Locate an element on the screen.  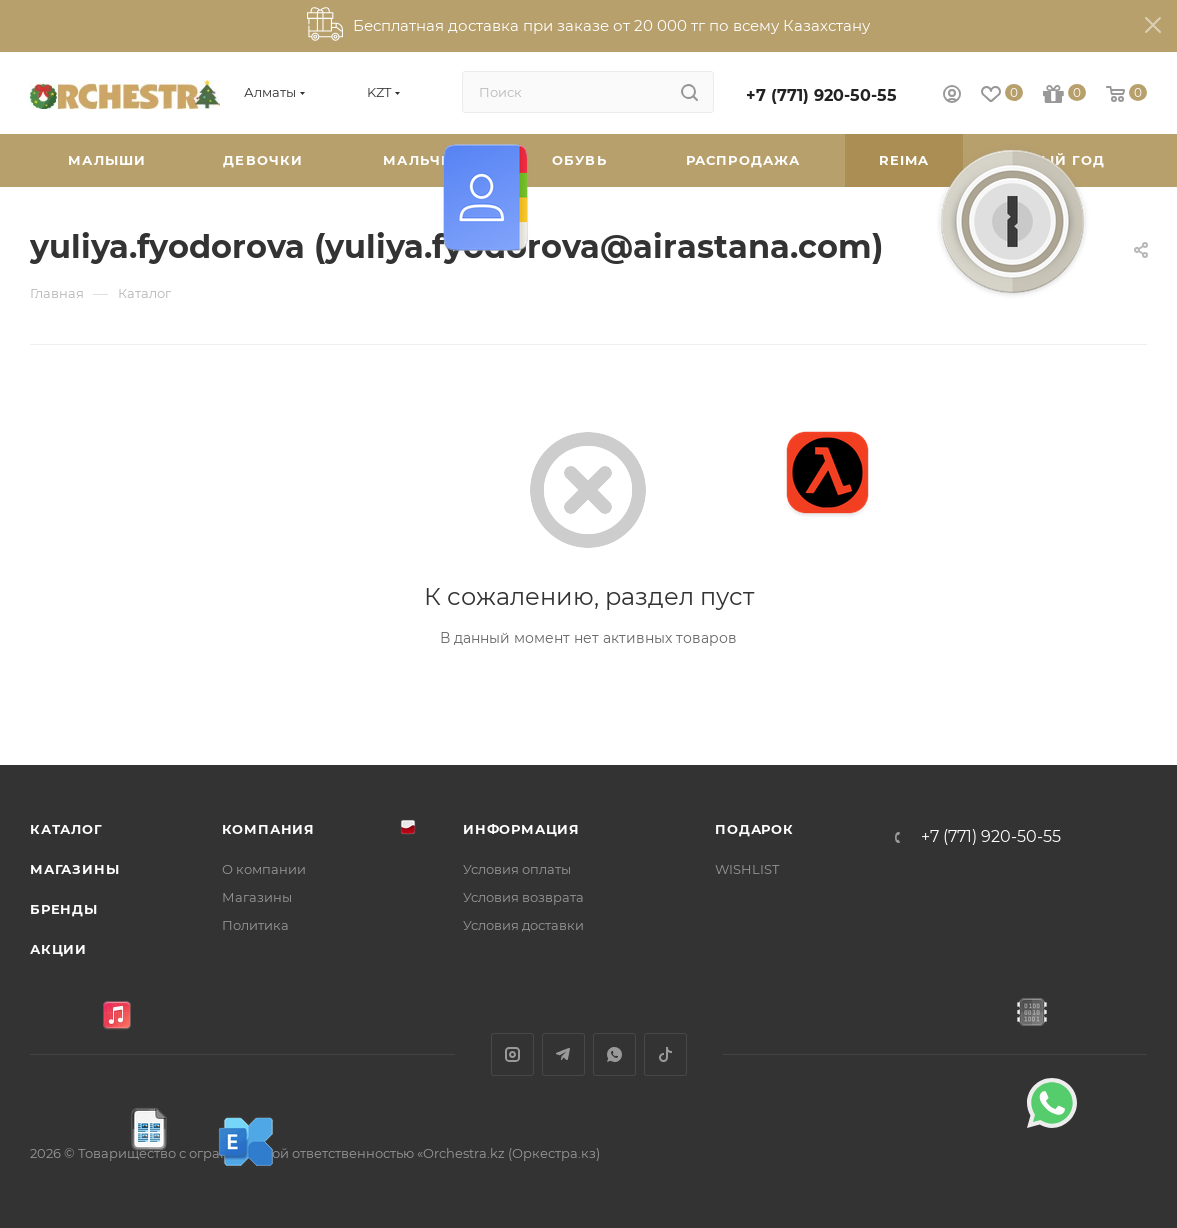
open wine compatibility layer application is located at coordinates (408, 827).